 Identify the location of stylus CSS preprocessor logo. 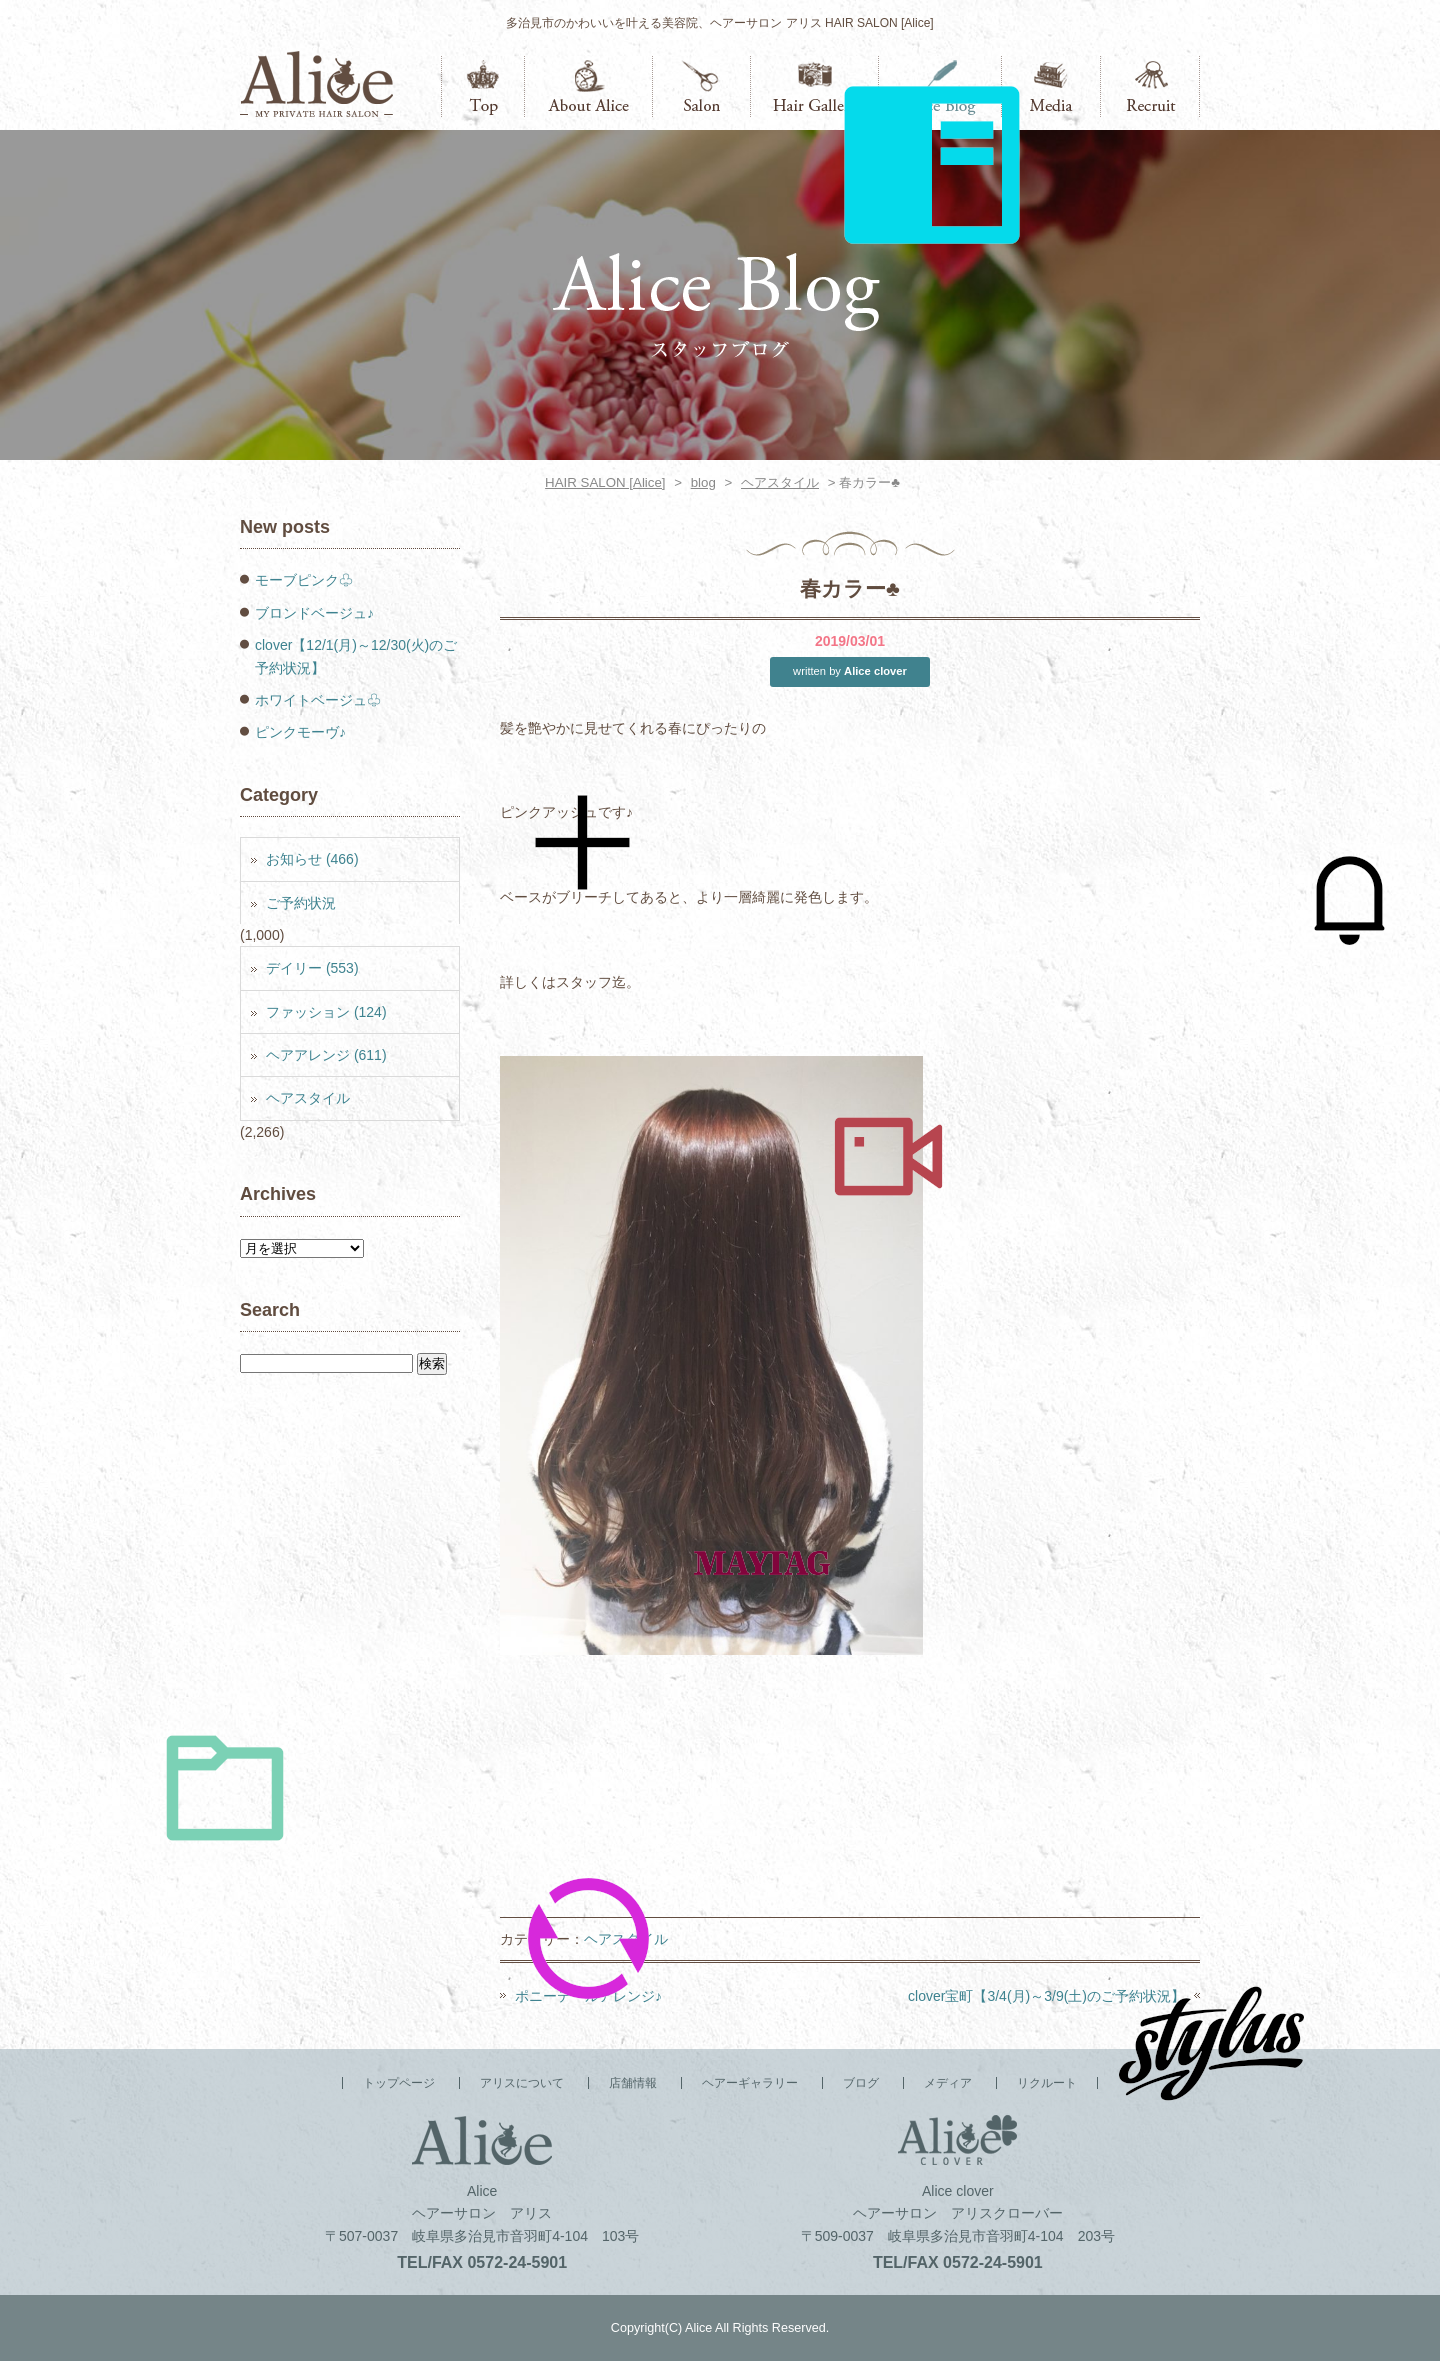
(1211, 2043).